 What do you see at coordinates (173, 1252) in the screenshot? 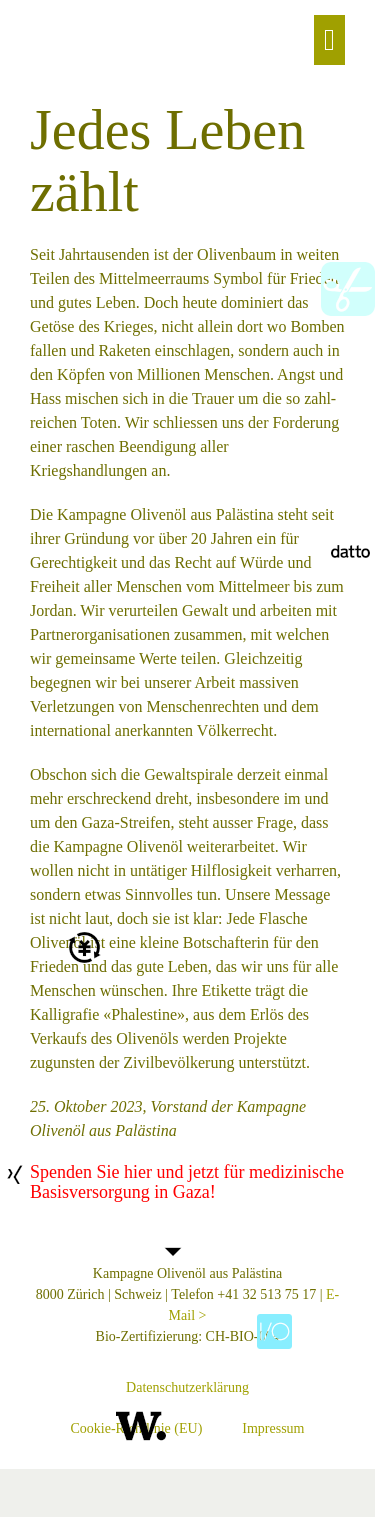
I see `expand a dropdown menu` at bounding box center [173, 1252].